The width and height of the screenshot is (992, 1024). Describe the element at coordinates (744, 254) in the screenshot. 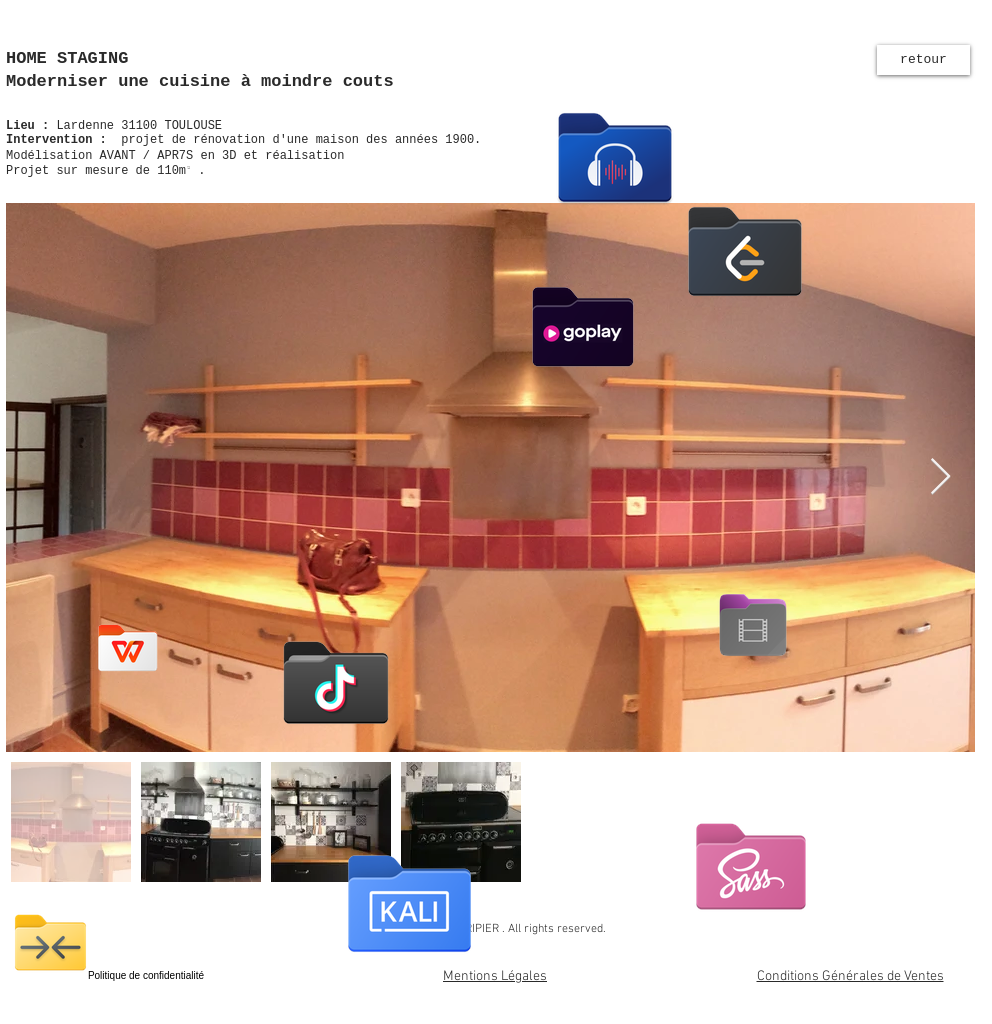

I see `open your leetcode practice files folder` at that location.